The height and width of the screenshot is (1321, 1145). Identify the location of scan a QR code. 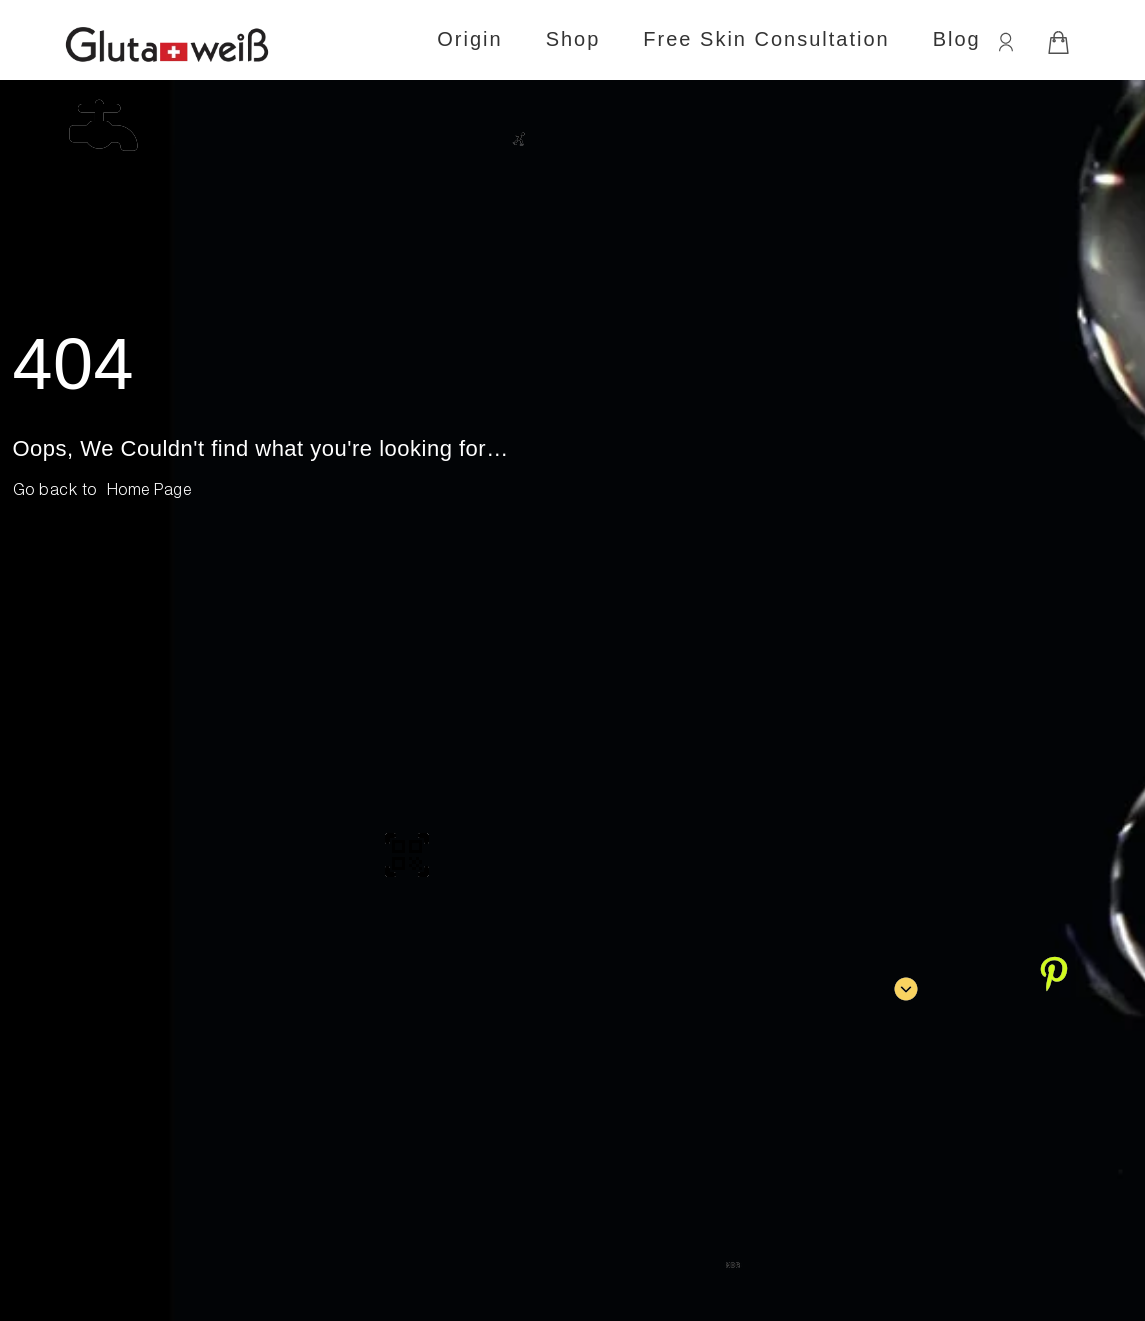
(407, 855).